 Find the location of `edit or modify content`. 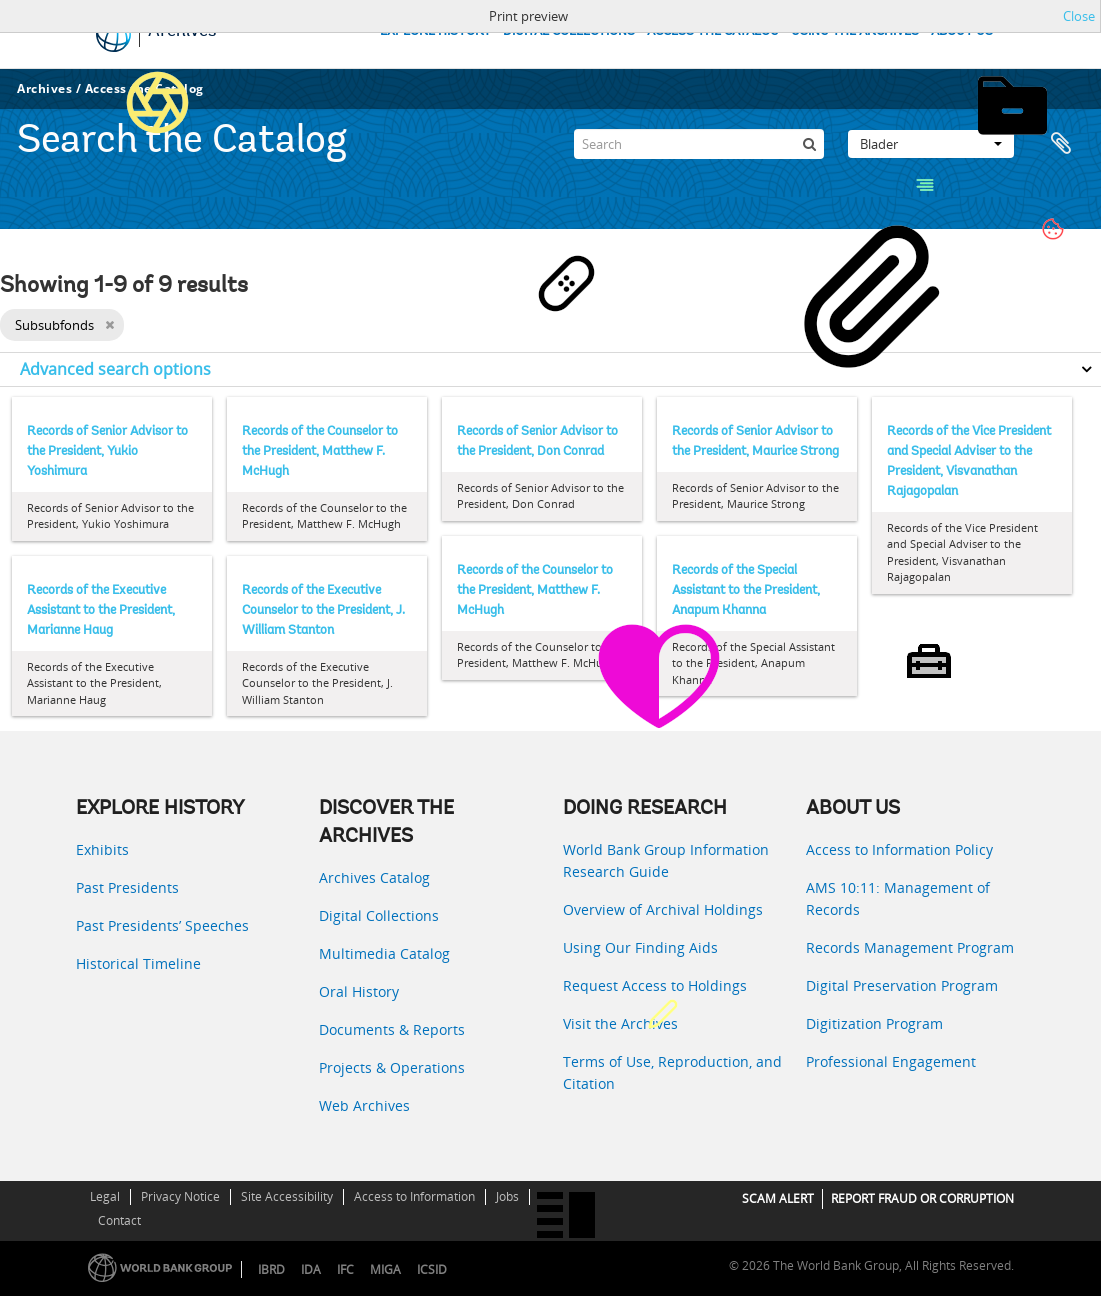

edit or modify content is located at coordinates (663, 1014).